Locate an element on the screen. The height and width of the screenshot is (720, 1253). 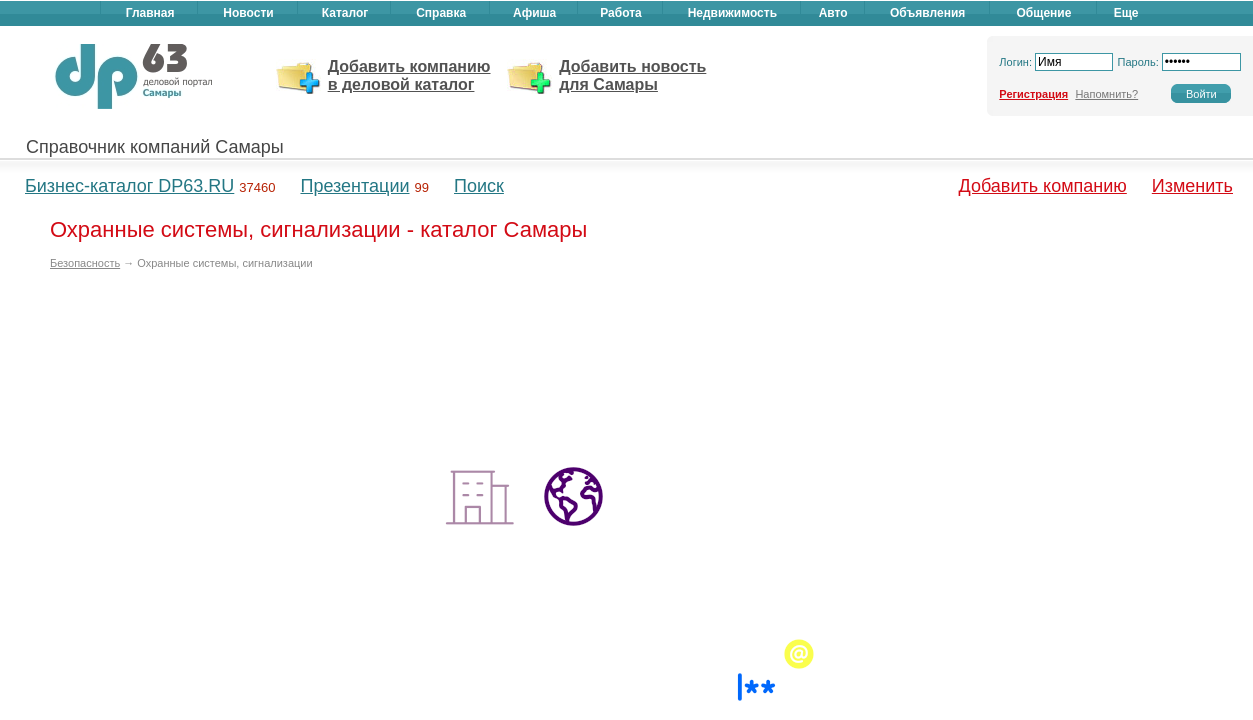
enter or view password field is located at coordinates (755, 687).